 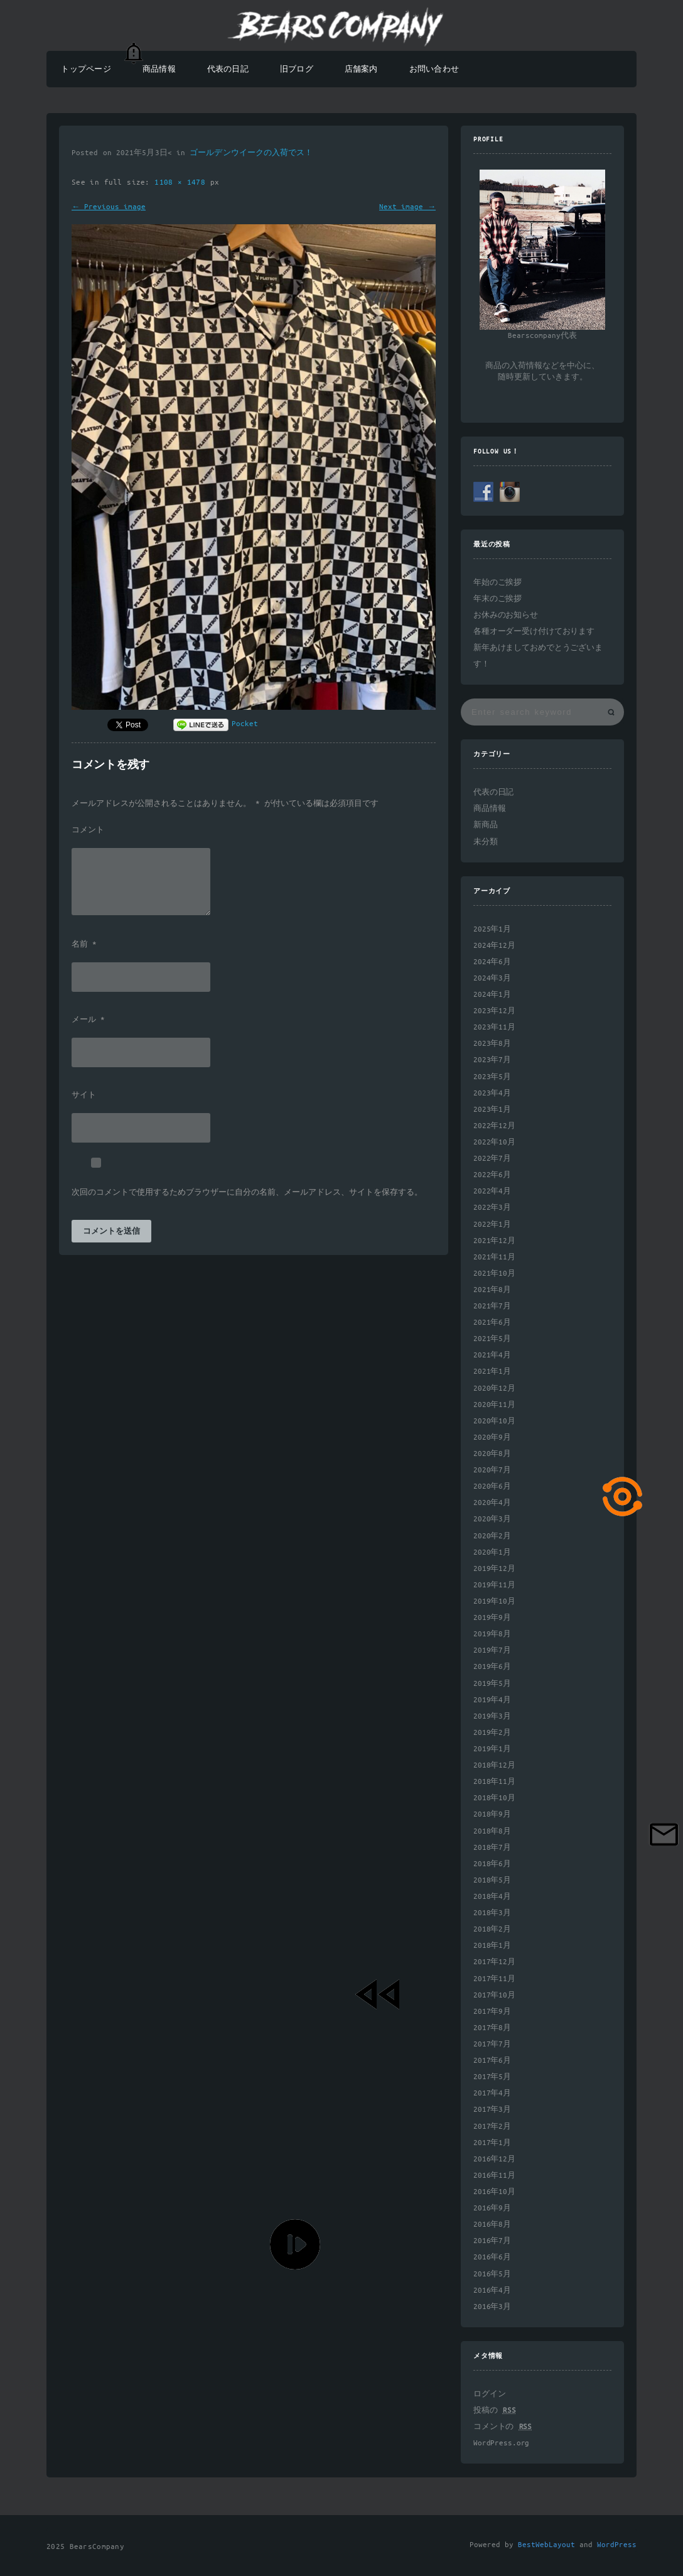 I want to click on important notification requiring attention, so click(x=134, y=53).